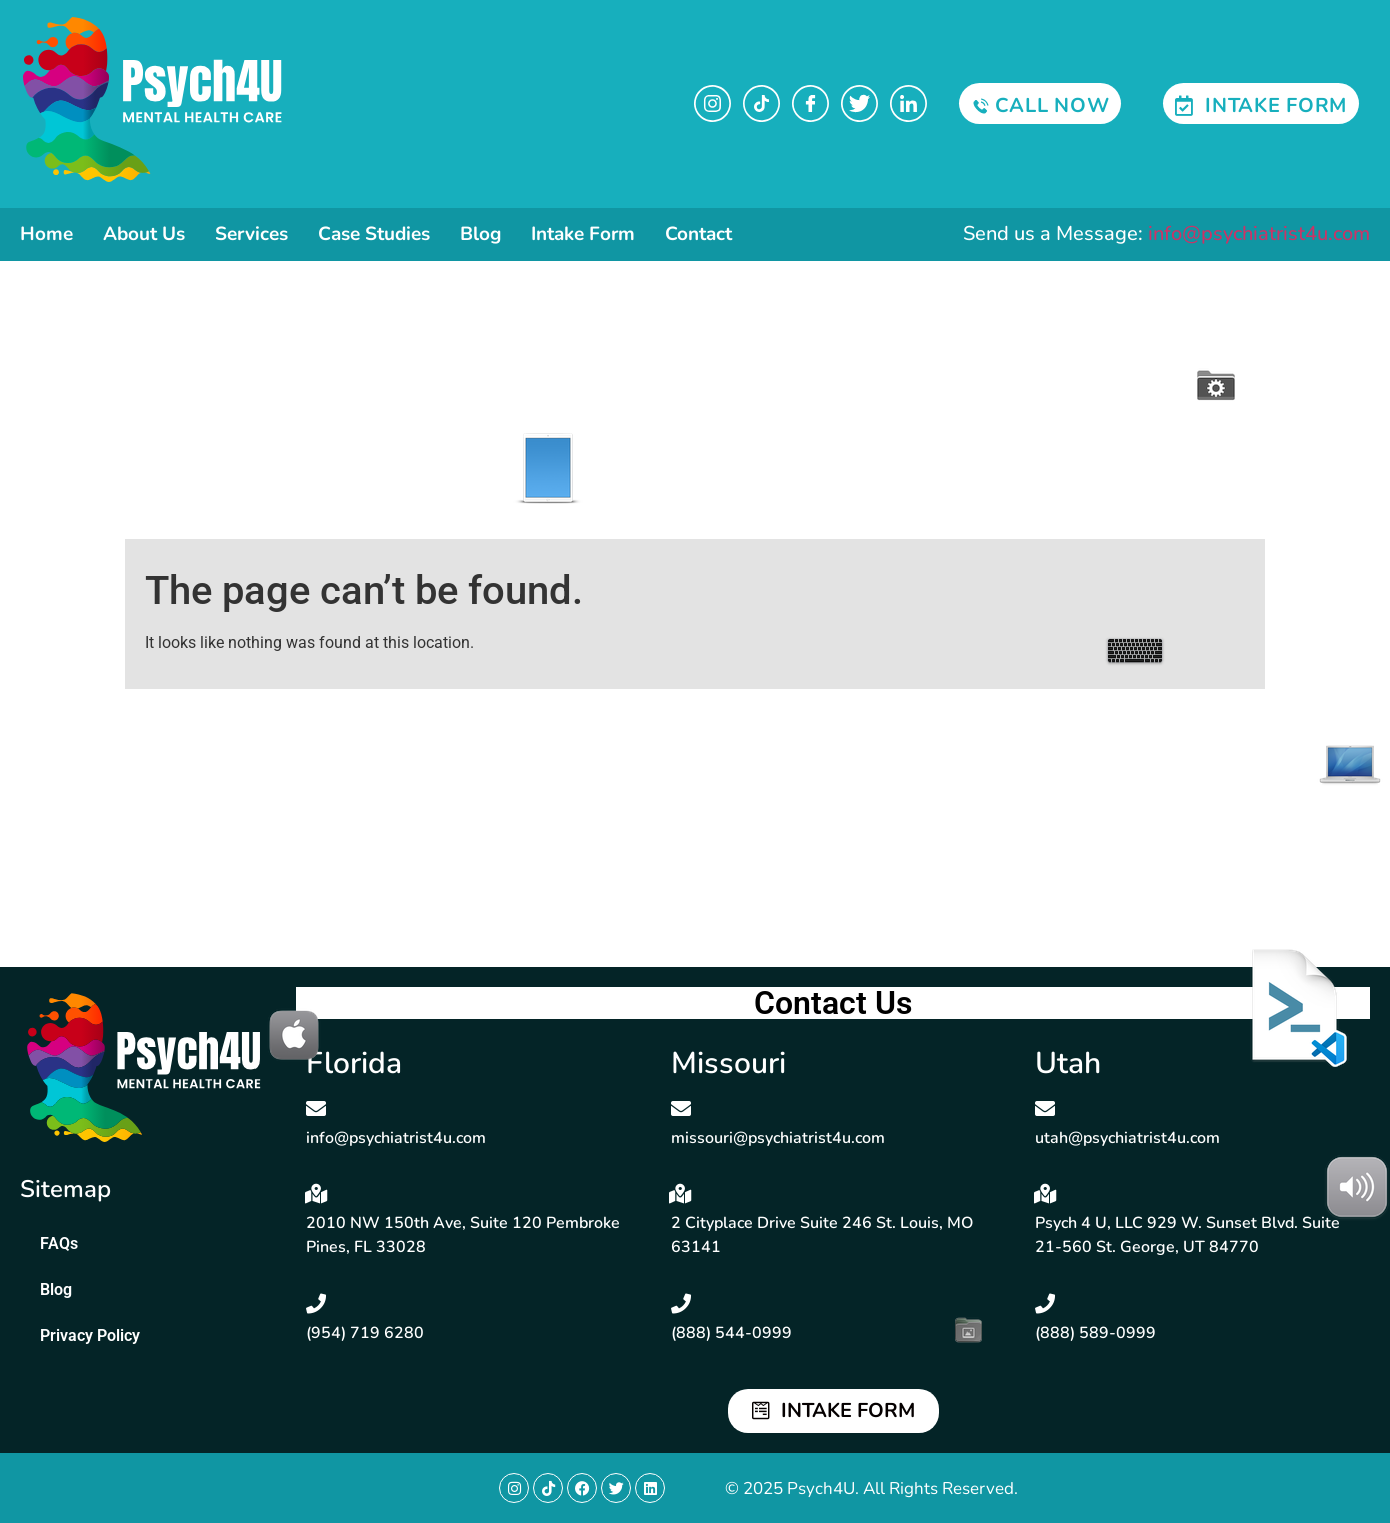 This screenshot has width=1390, height=1523. What do you see at coordinates (1135, 651) in the screenshot?
I see `indicates an extended keyboard is connected` at bounding box center [1135, 651].